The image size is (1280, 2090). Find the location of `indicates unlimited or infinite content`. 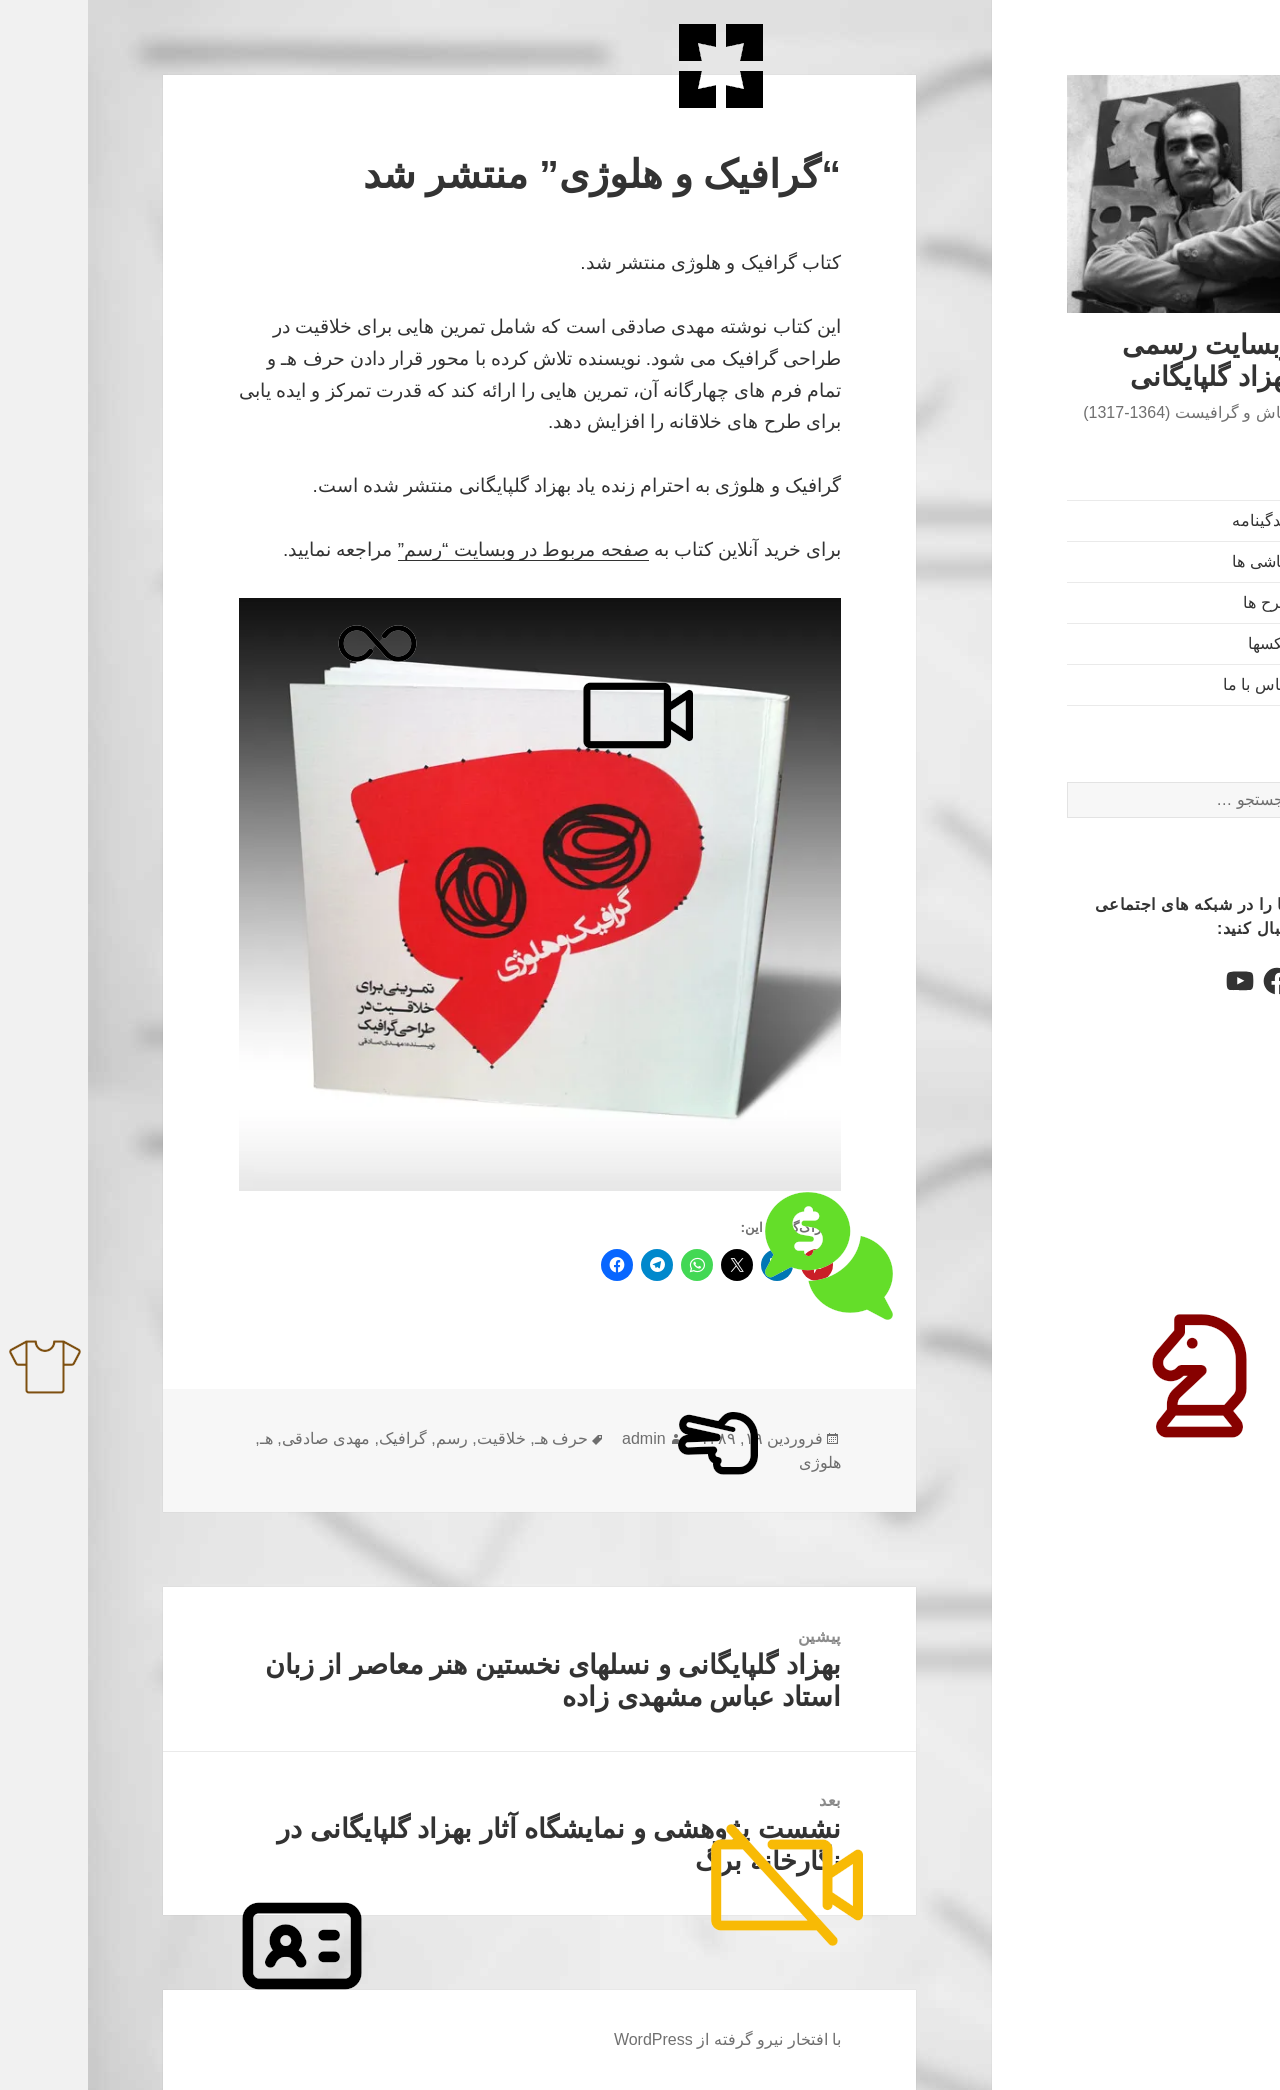

indicates unlimited or infinite content is located at coordinates (377, 643).